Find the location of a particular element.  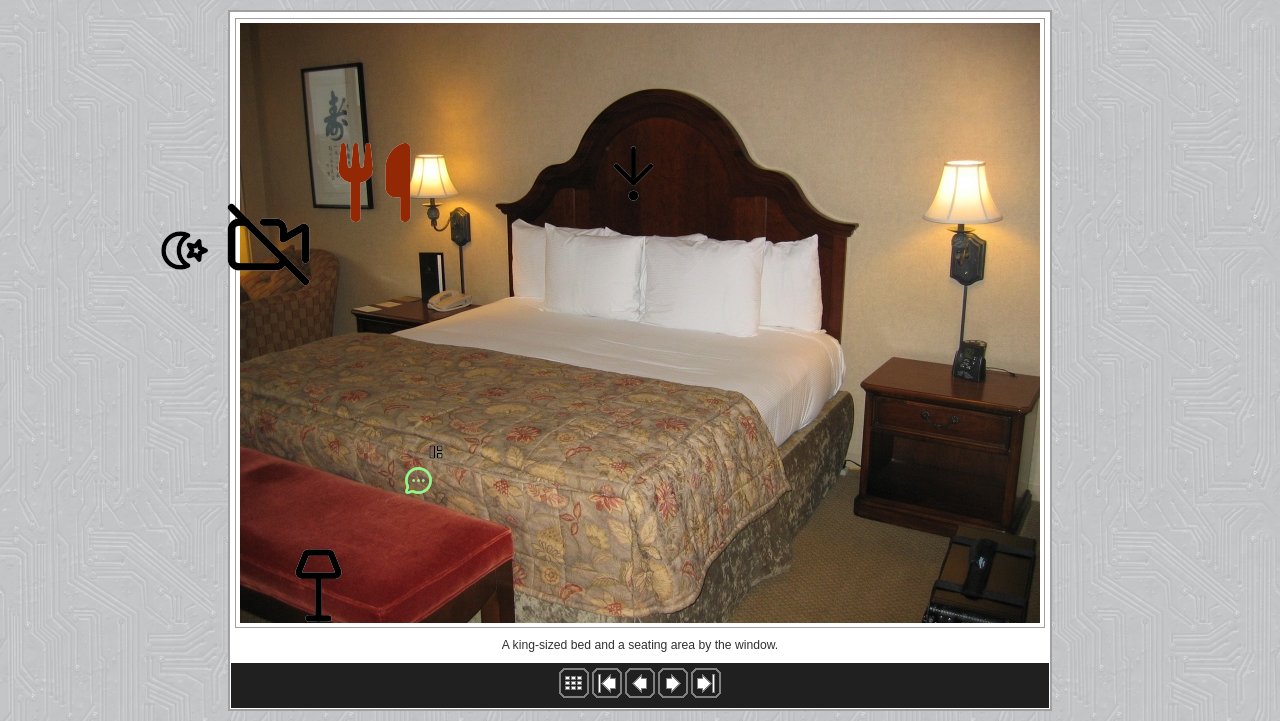

indicates Islamic religious content or settings is located at coordinates (183, 250).